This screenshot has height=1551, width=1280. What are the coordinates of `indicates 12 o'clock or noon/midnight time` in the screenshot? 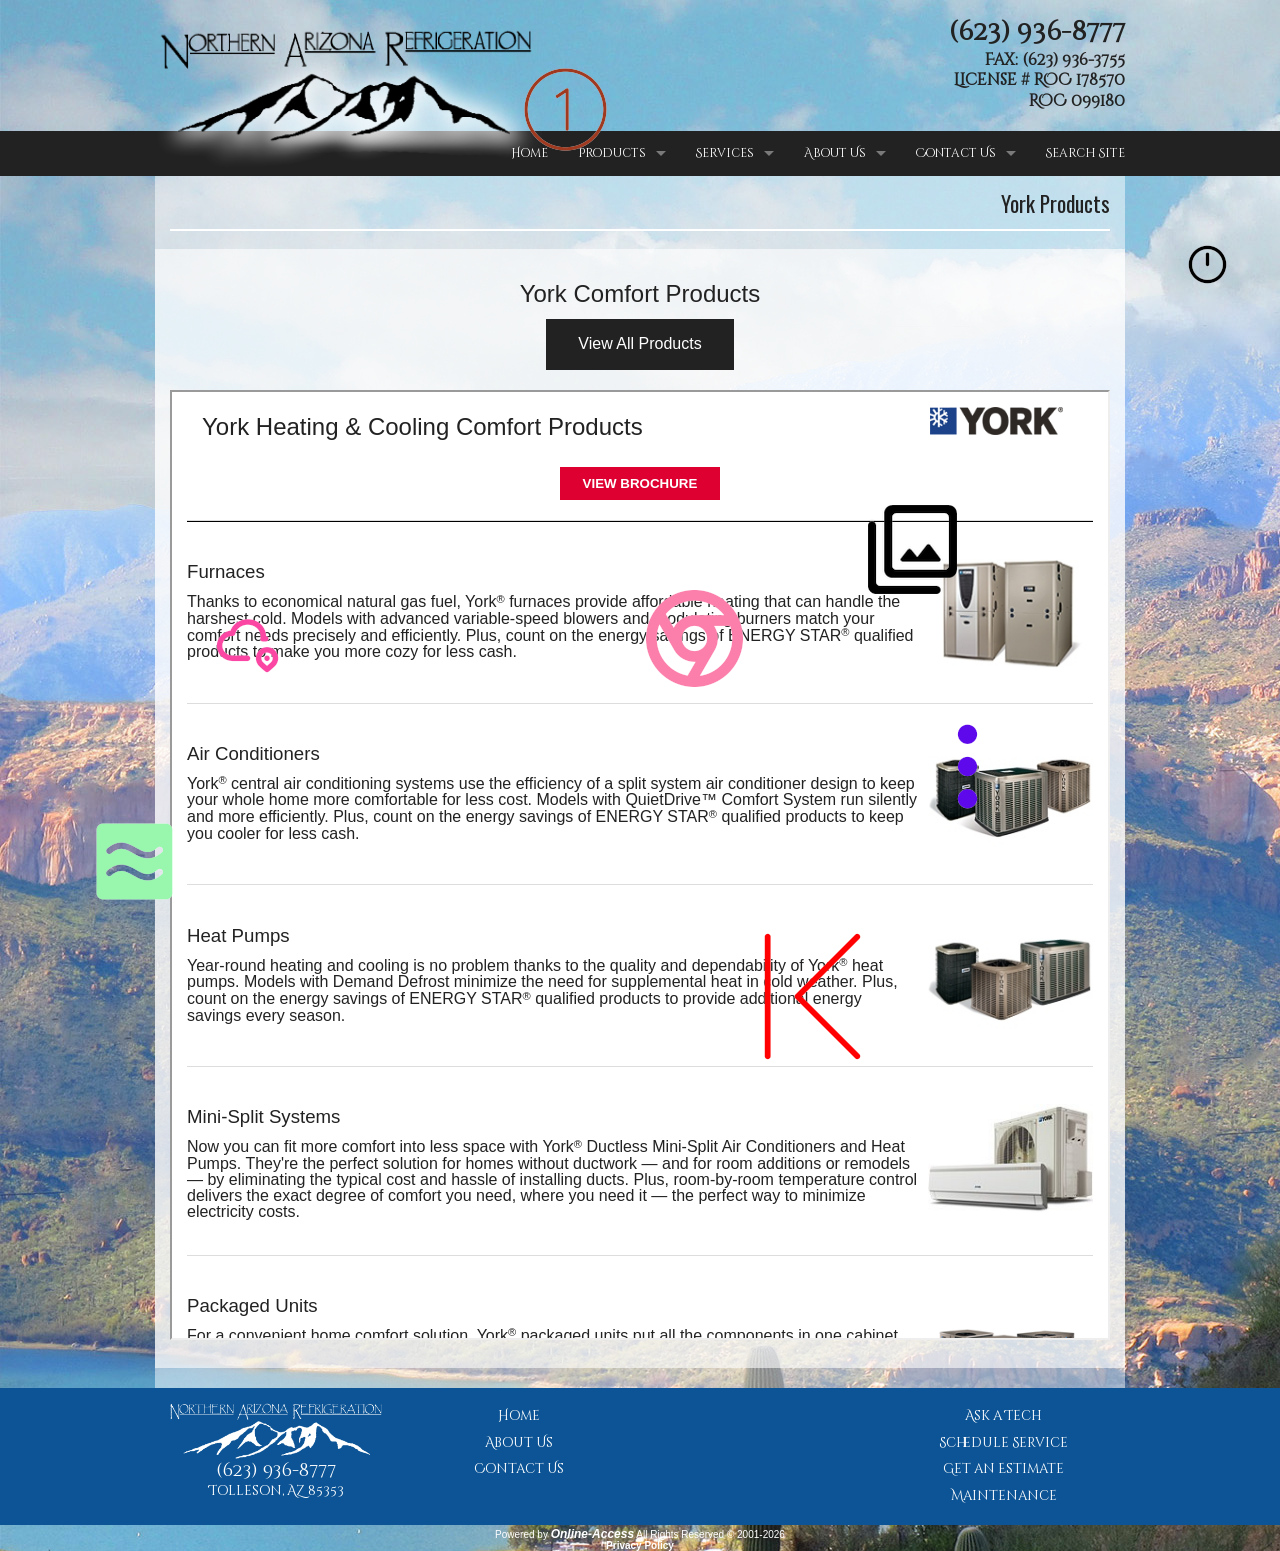 It's located at (1207, 264).